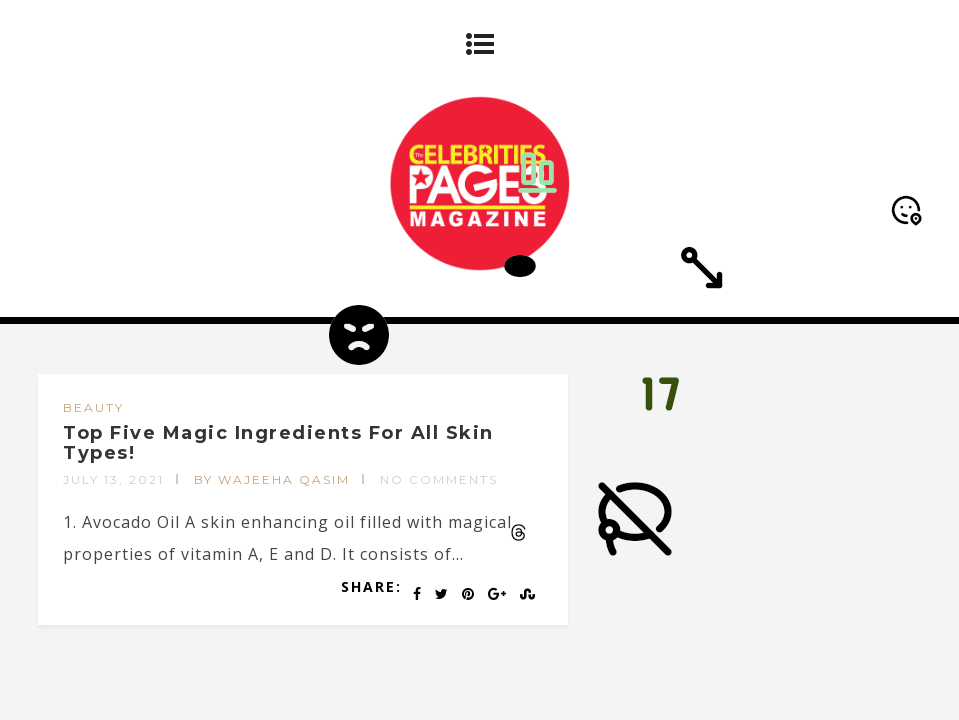  What do you see at coordinates (518, 532) in the screenshot?
I see `open the Threads app` at bounding box center [518, 532].